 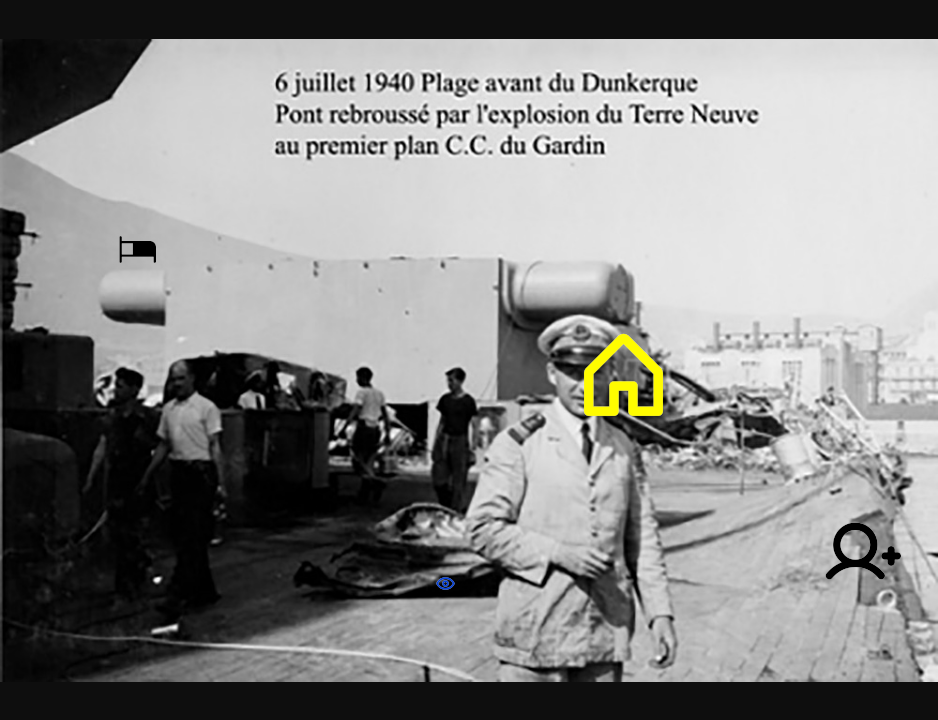 I want to click on navigate to home screen, so click(x=623, y=376).